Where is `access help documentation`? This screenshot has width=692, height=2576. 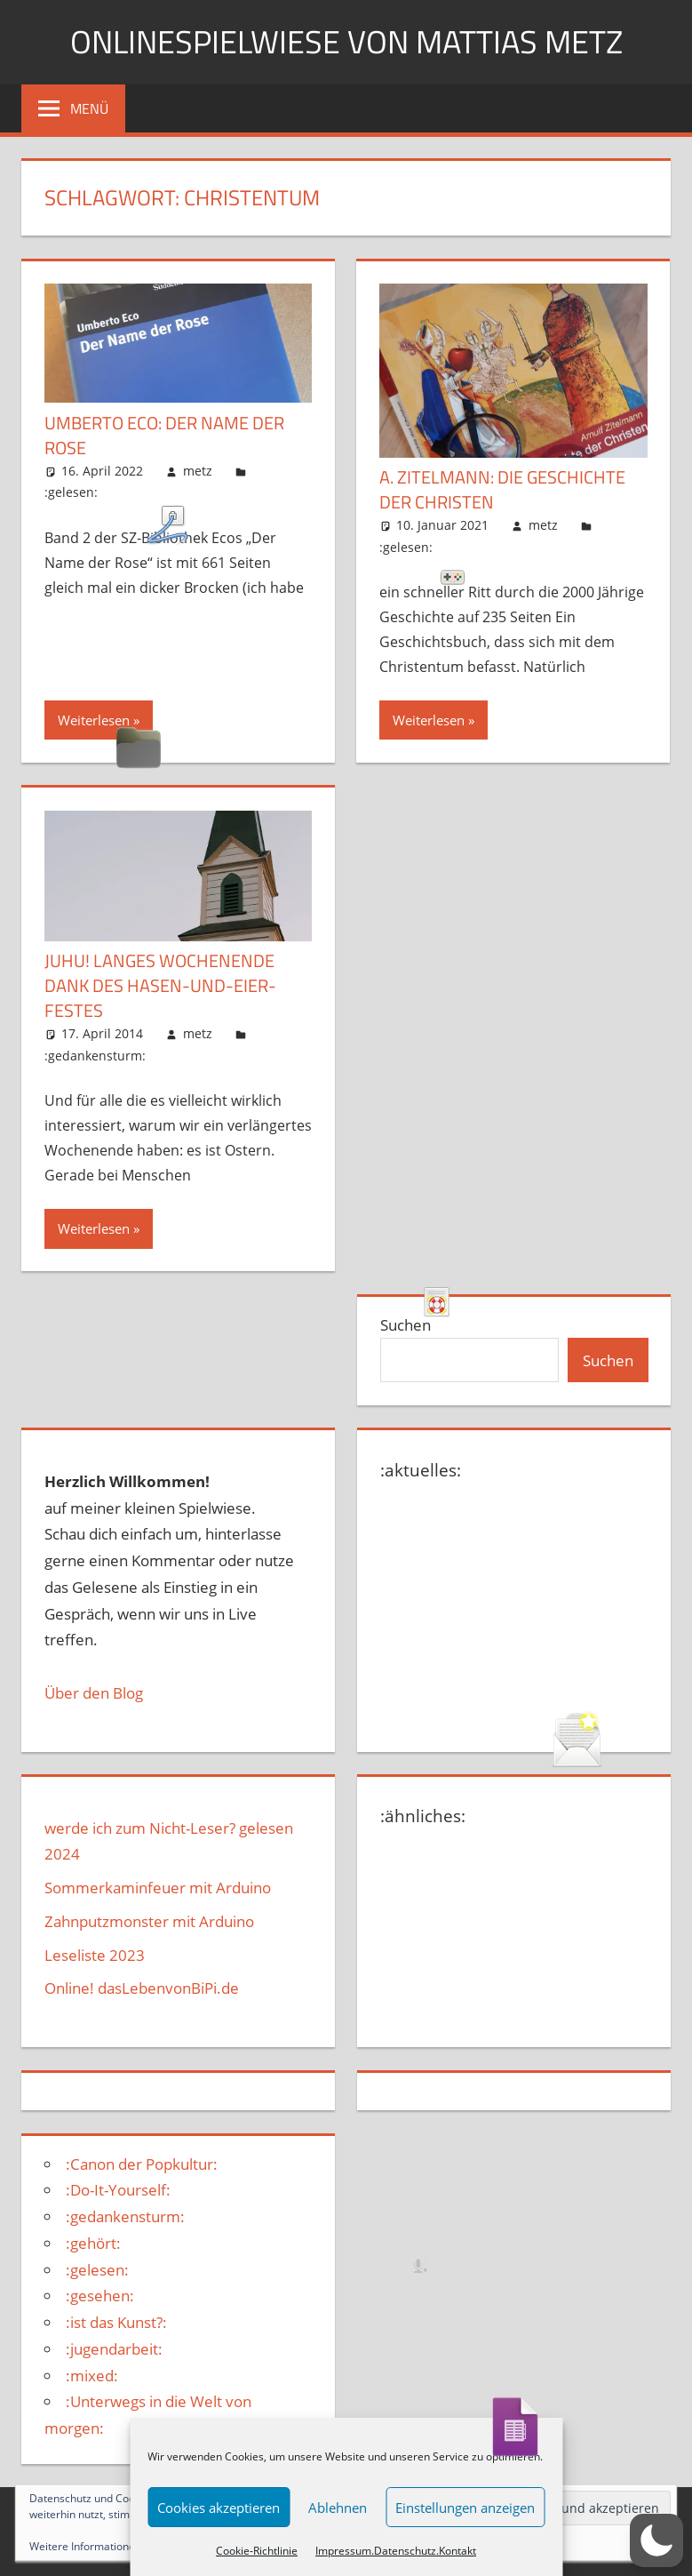 access help documentation is located at coordinates (436, 1301).